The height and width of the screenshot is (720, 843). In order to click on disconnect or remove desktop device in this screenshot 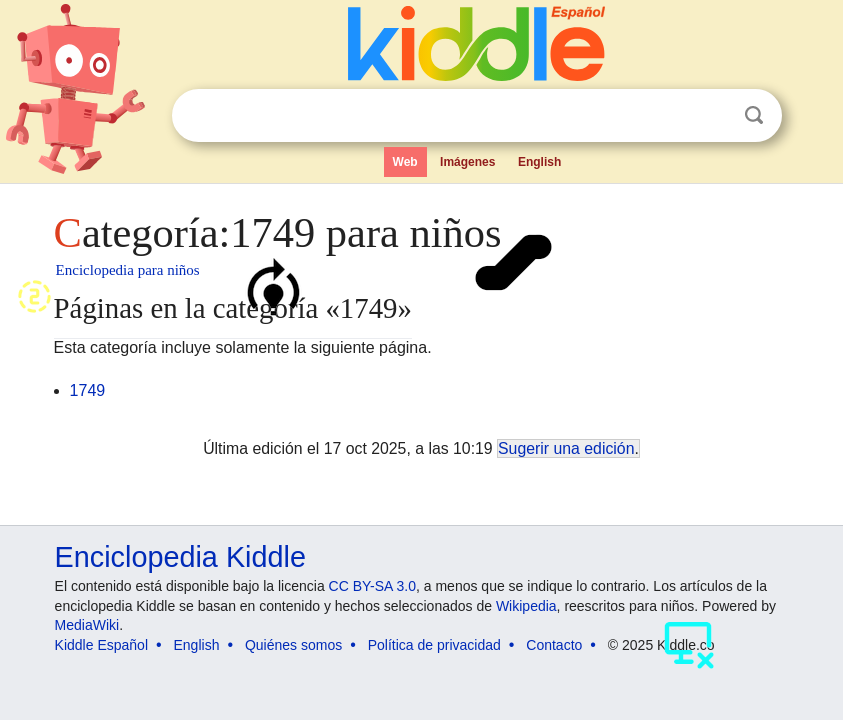, I will do `click(688, 643)`.